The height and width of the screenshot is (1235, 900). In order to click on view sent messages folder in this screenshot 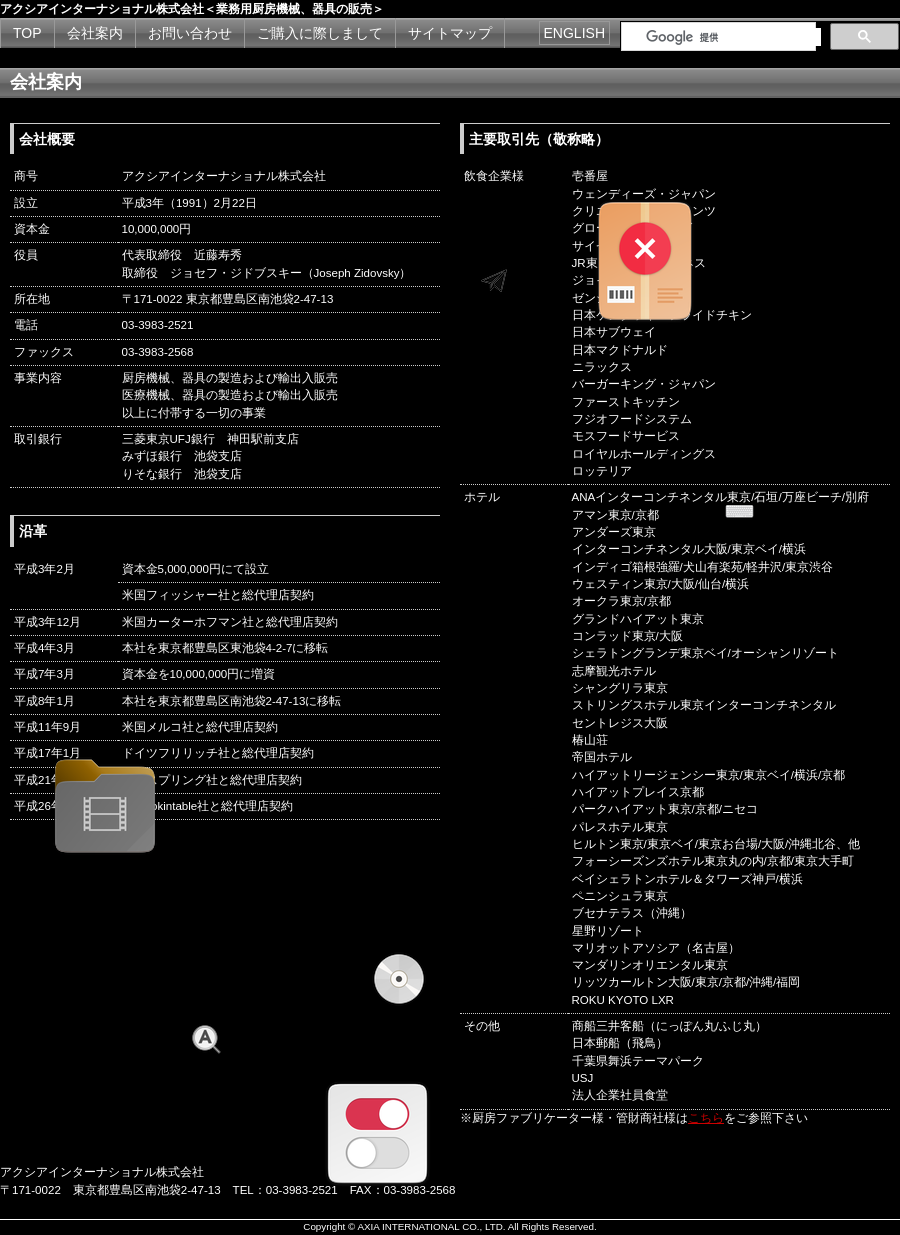, I will do `click(494, 281)`.